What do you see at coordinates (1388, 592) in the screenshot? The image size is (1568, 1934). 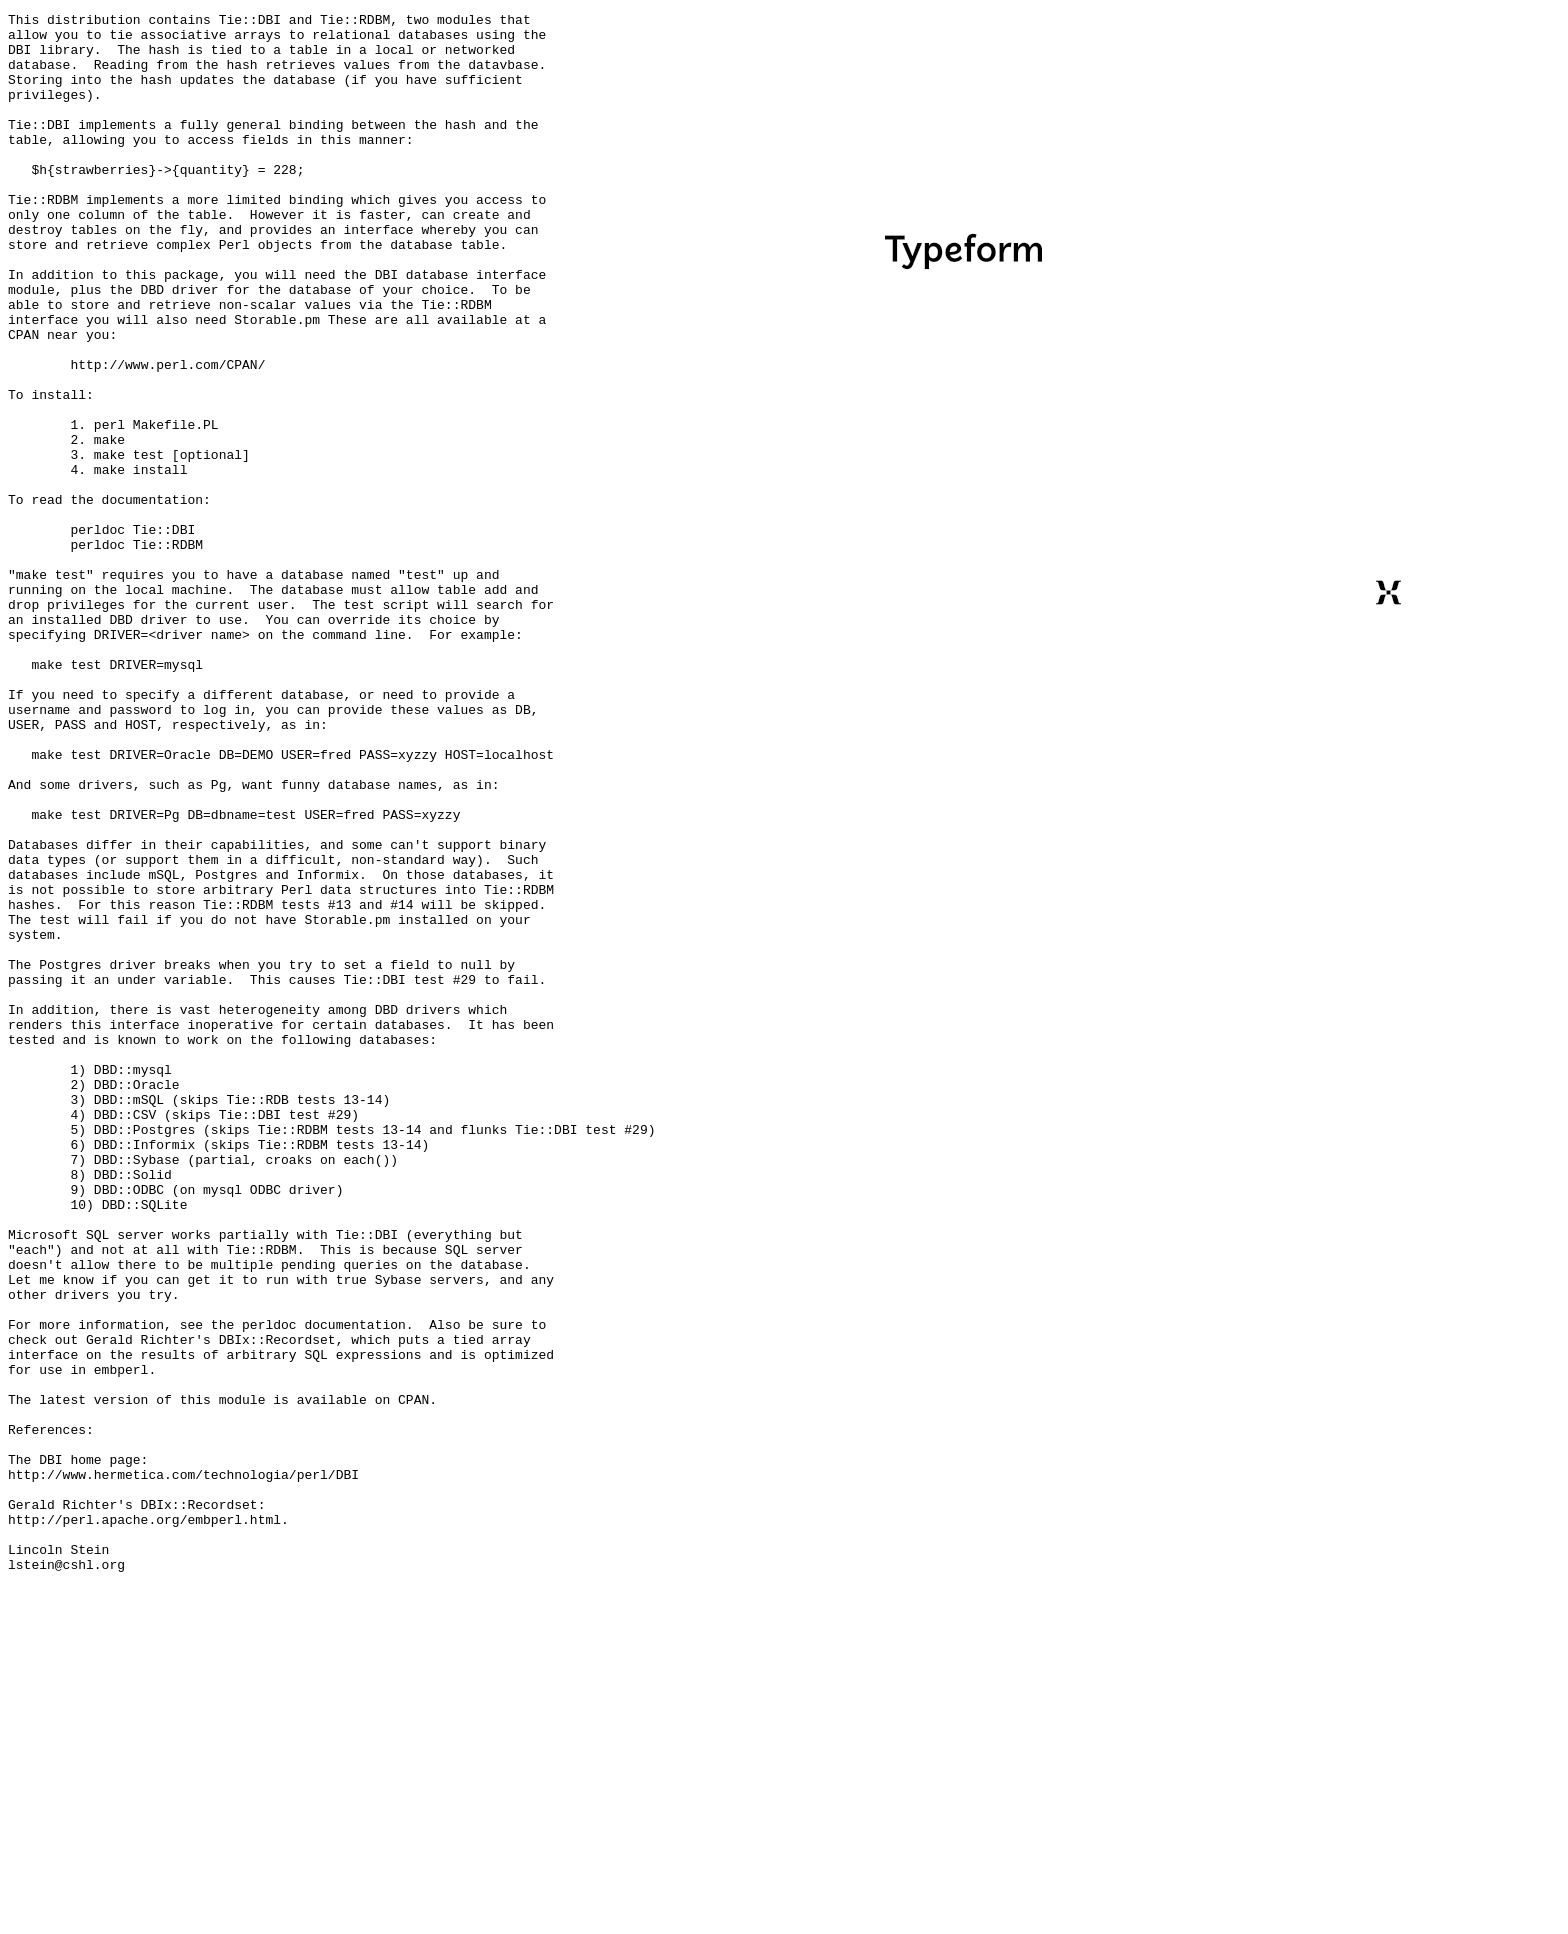 I see `mixpanel logo` at bounding box center [1388, 592].